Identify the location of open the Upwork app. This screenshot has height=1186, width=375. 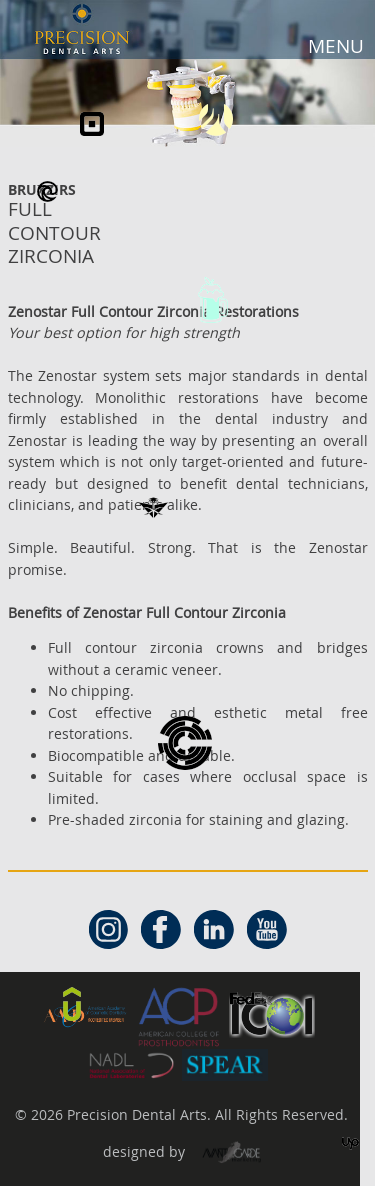
(350, 1143).